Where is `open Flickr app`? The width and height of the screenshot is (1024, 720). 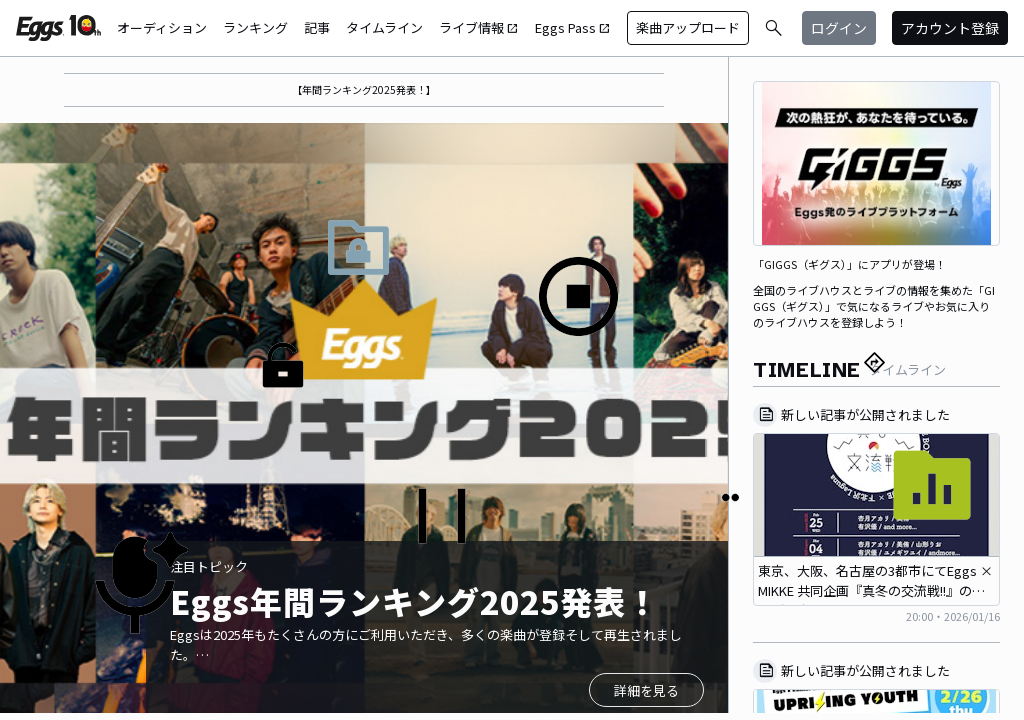 open Flickr app is located at coordinates (730, 497).